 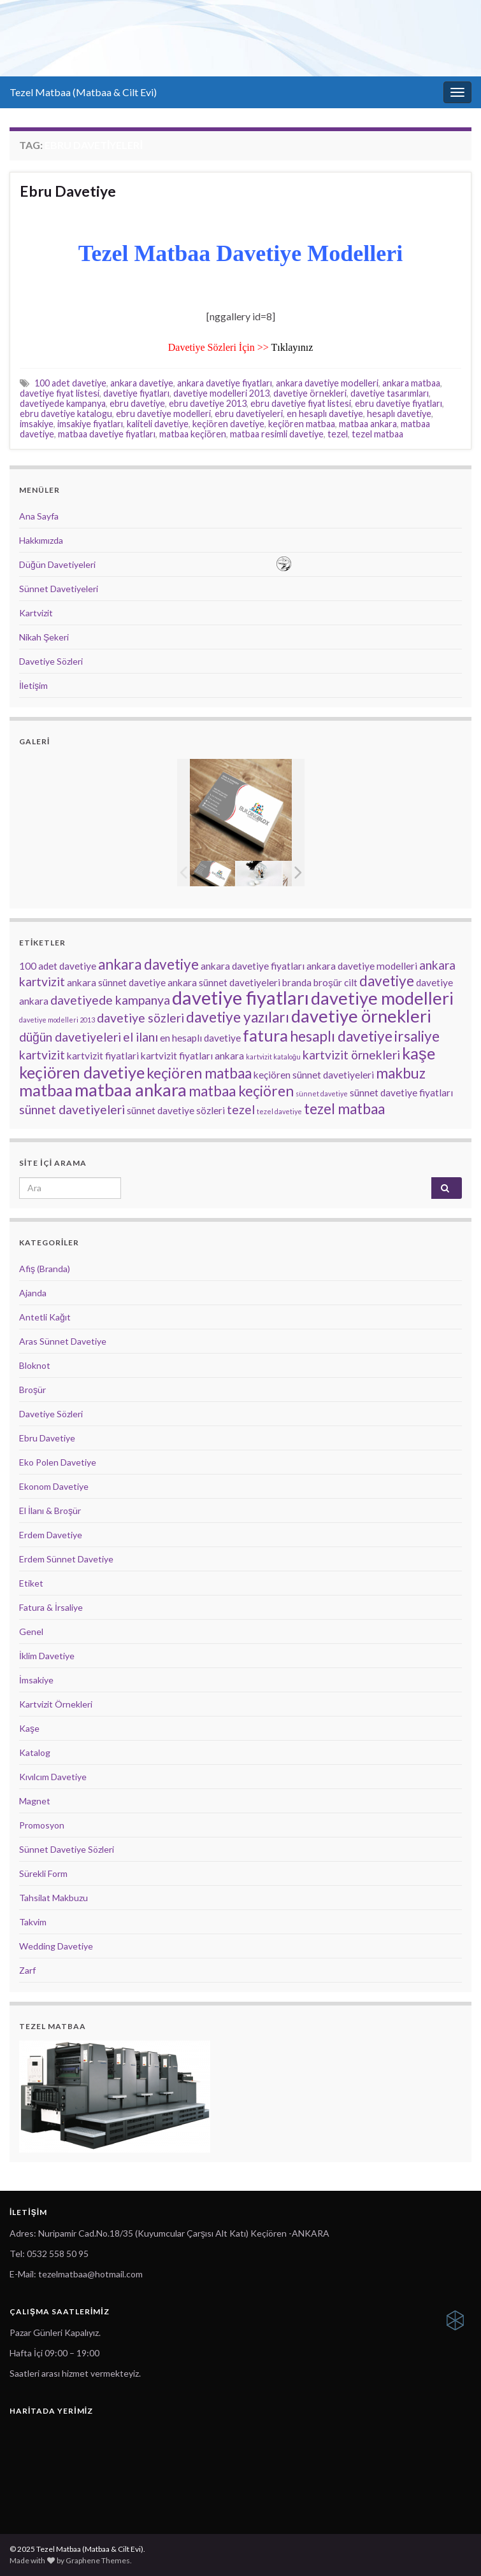 What do you see at coordinates (284, 563) in the screenshot?
I see `libuv library logo` at bounding box center [284, 563].